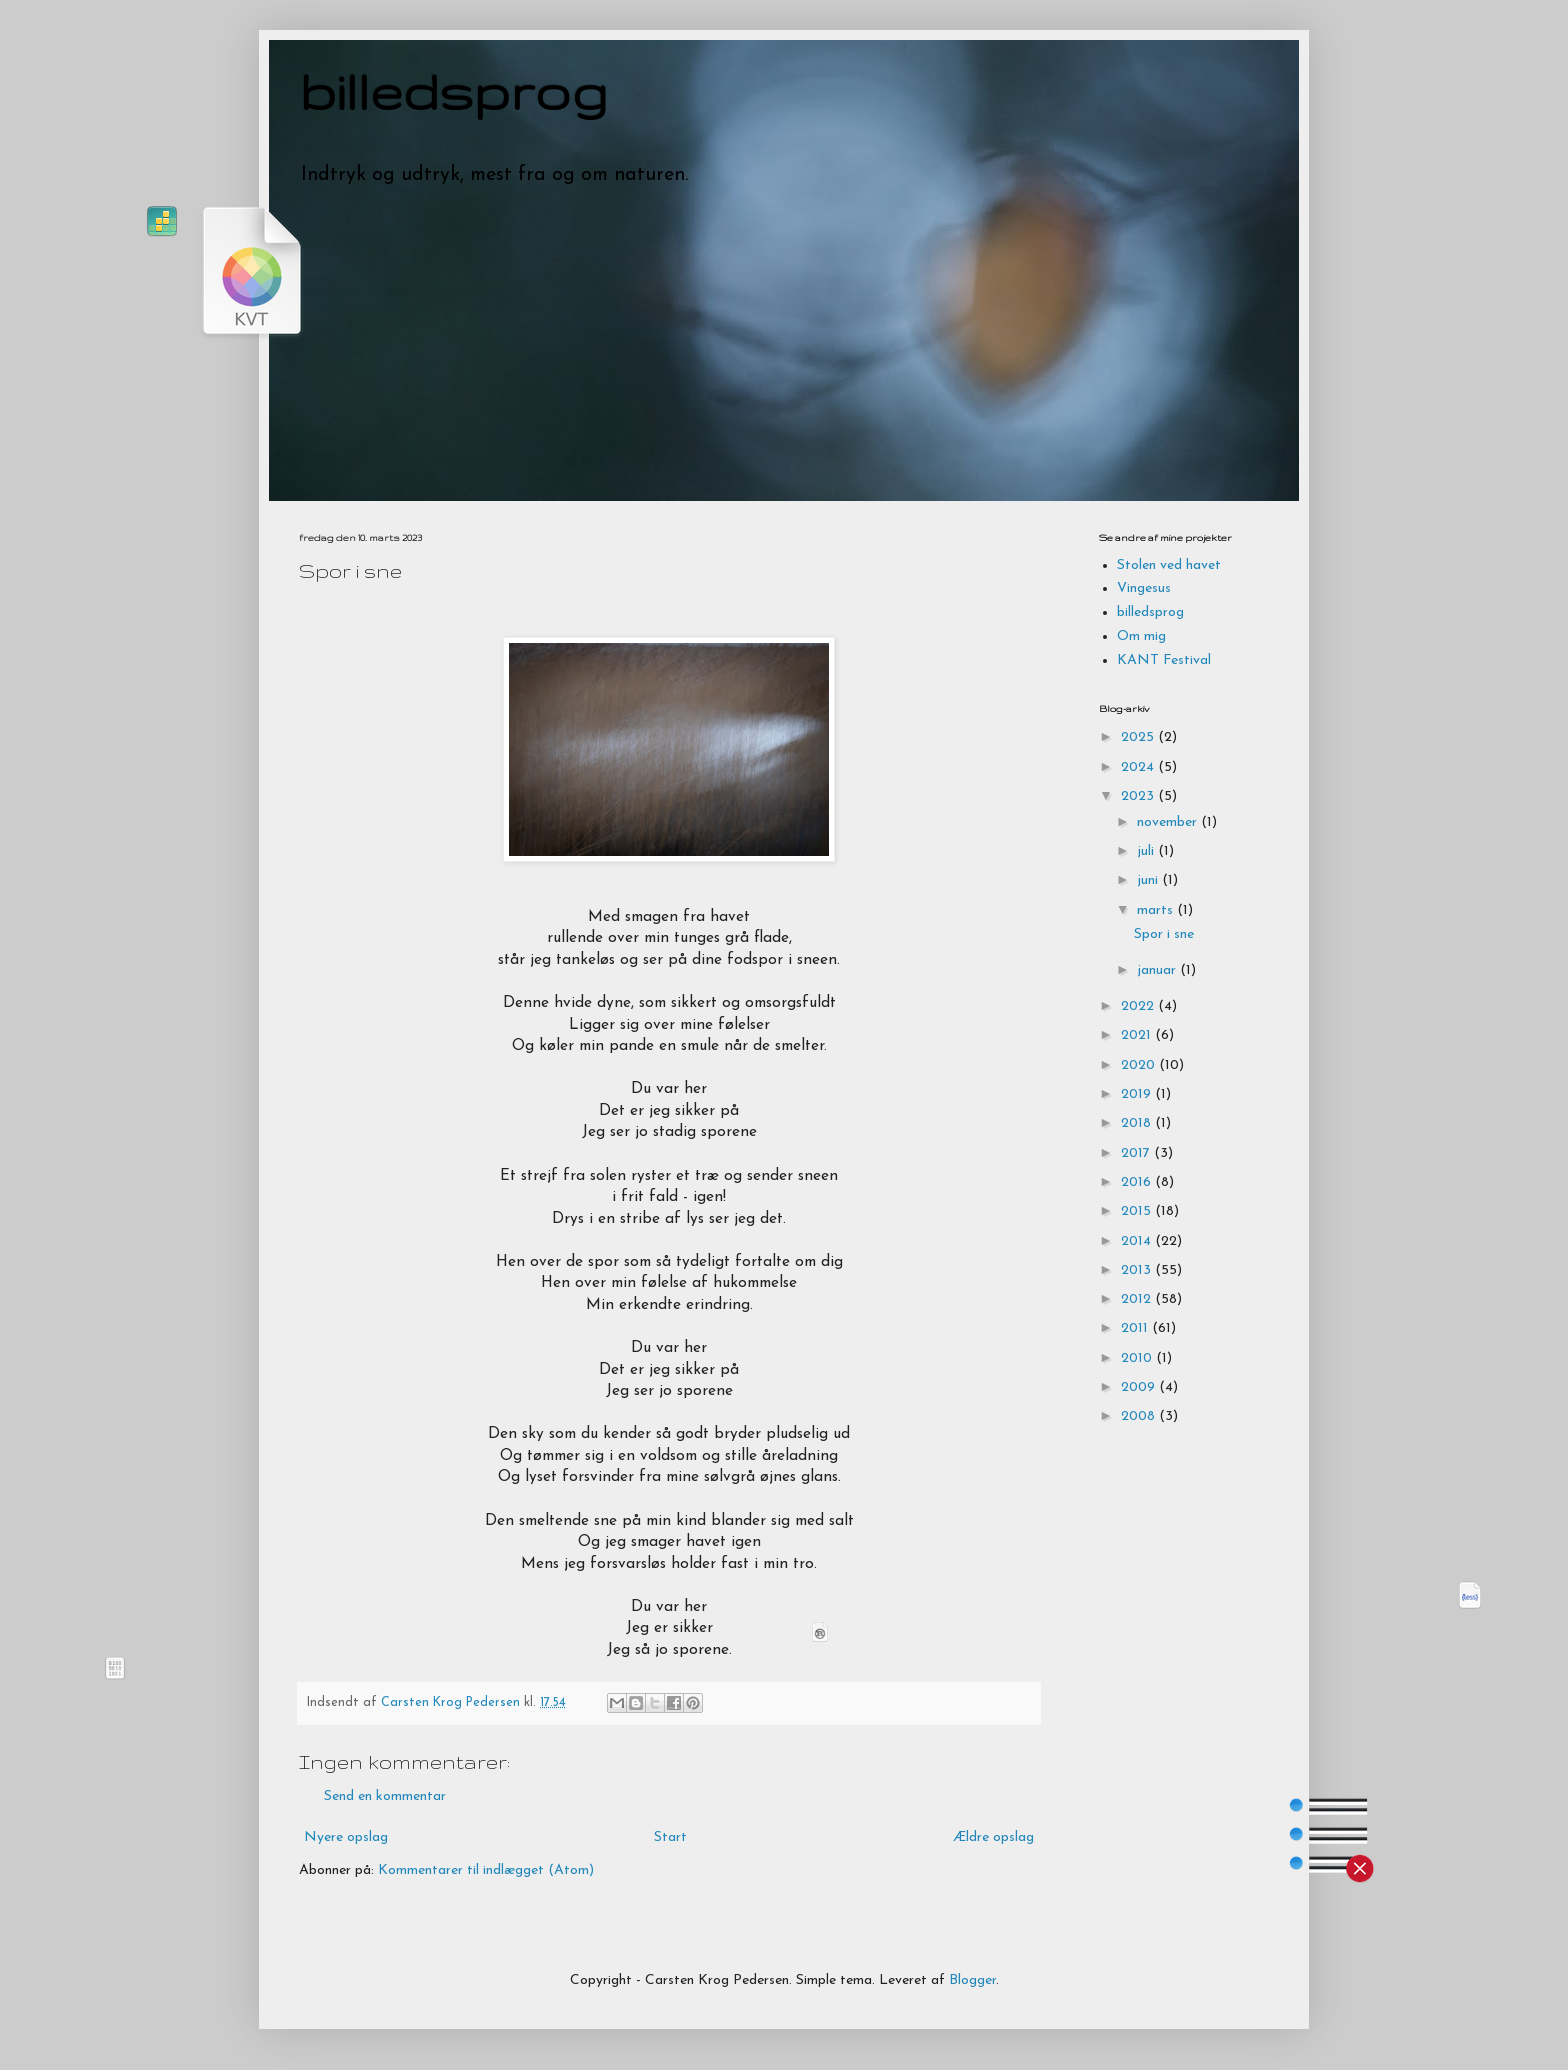 The height and width of the screenshot is (2070, 1568). I want to click on launch quadrapassel tetris-style puzzle game, so click(162, 221).